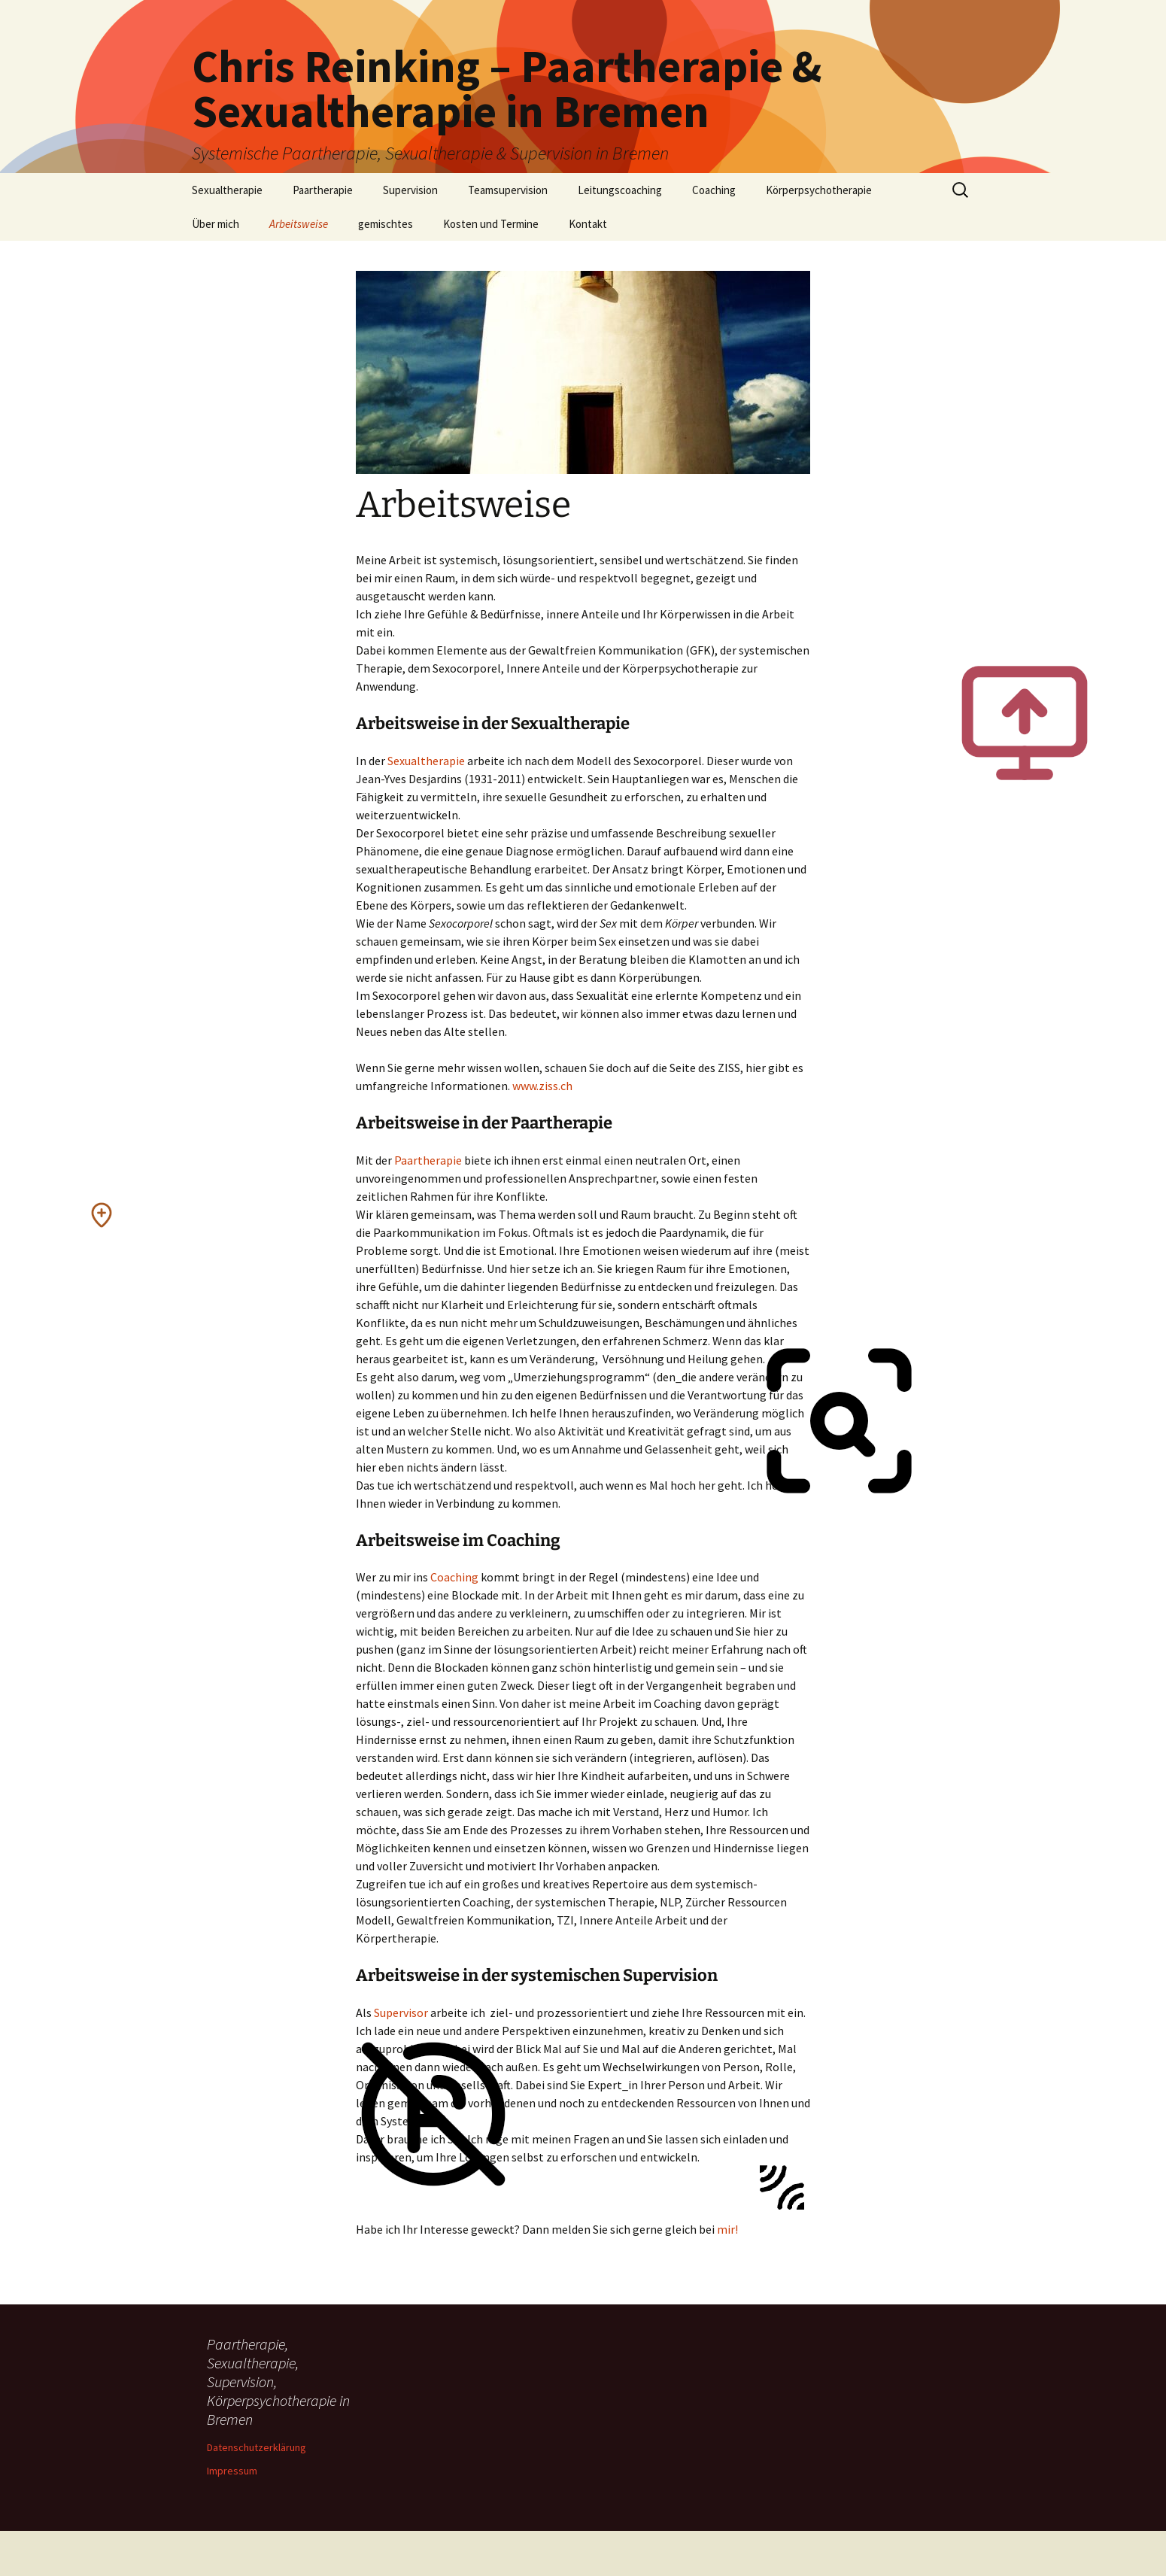 The image size is (1166, 2576). What do you see at coordinates (433, 2114) in the screenshot?
I see `no parking available` at bounding box center [433, 2114].